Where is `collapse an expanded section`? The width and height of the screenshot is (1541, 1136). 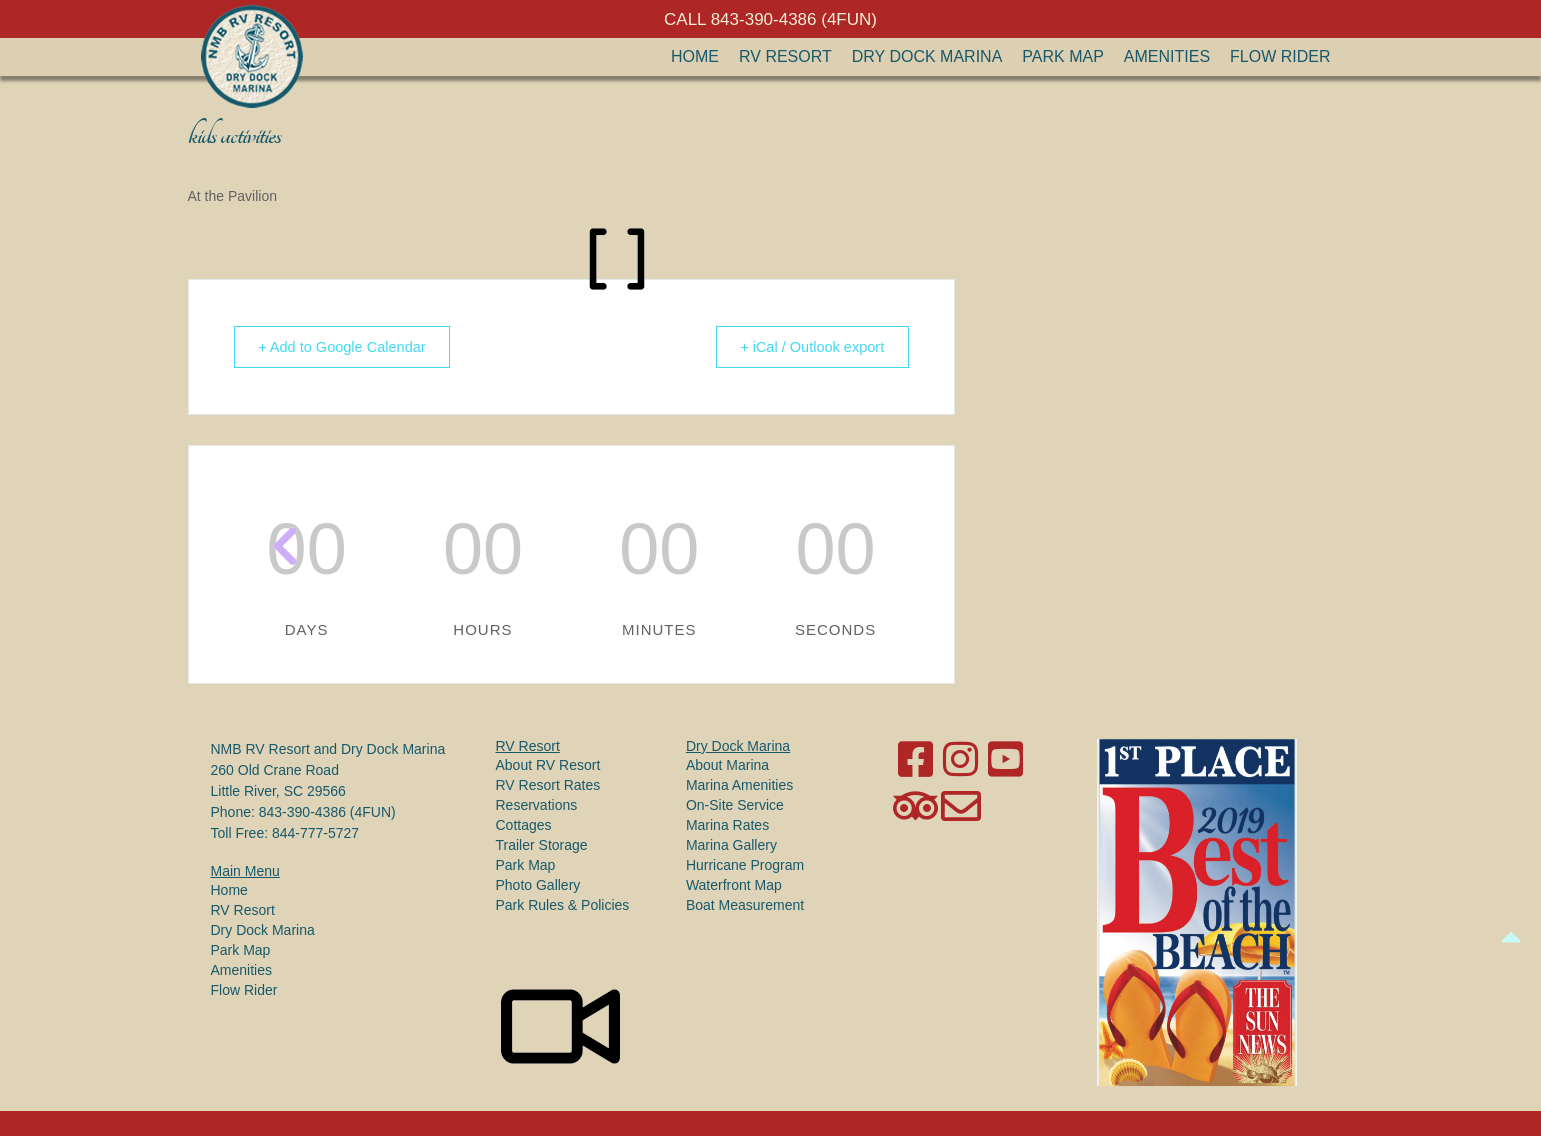
collapse an expanded section is located at coordinates (1511, 937).